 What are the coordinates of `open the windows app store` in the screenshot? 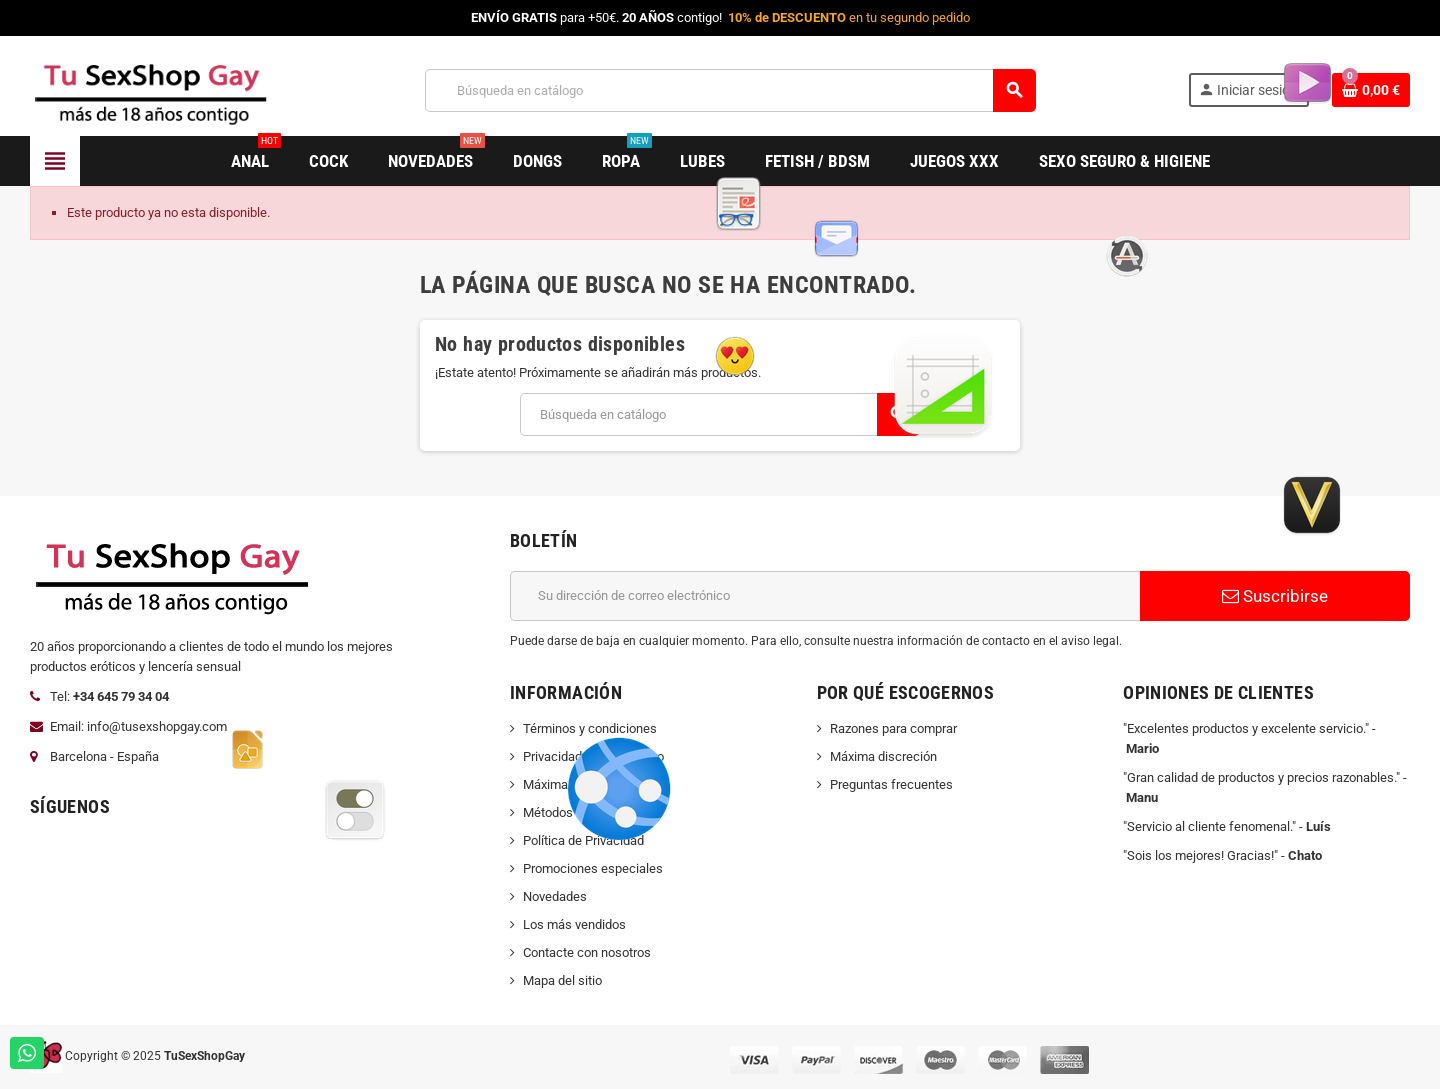 It's located at (619, 789).